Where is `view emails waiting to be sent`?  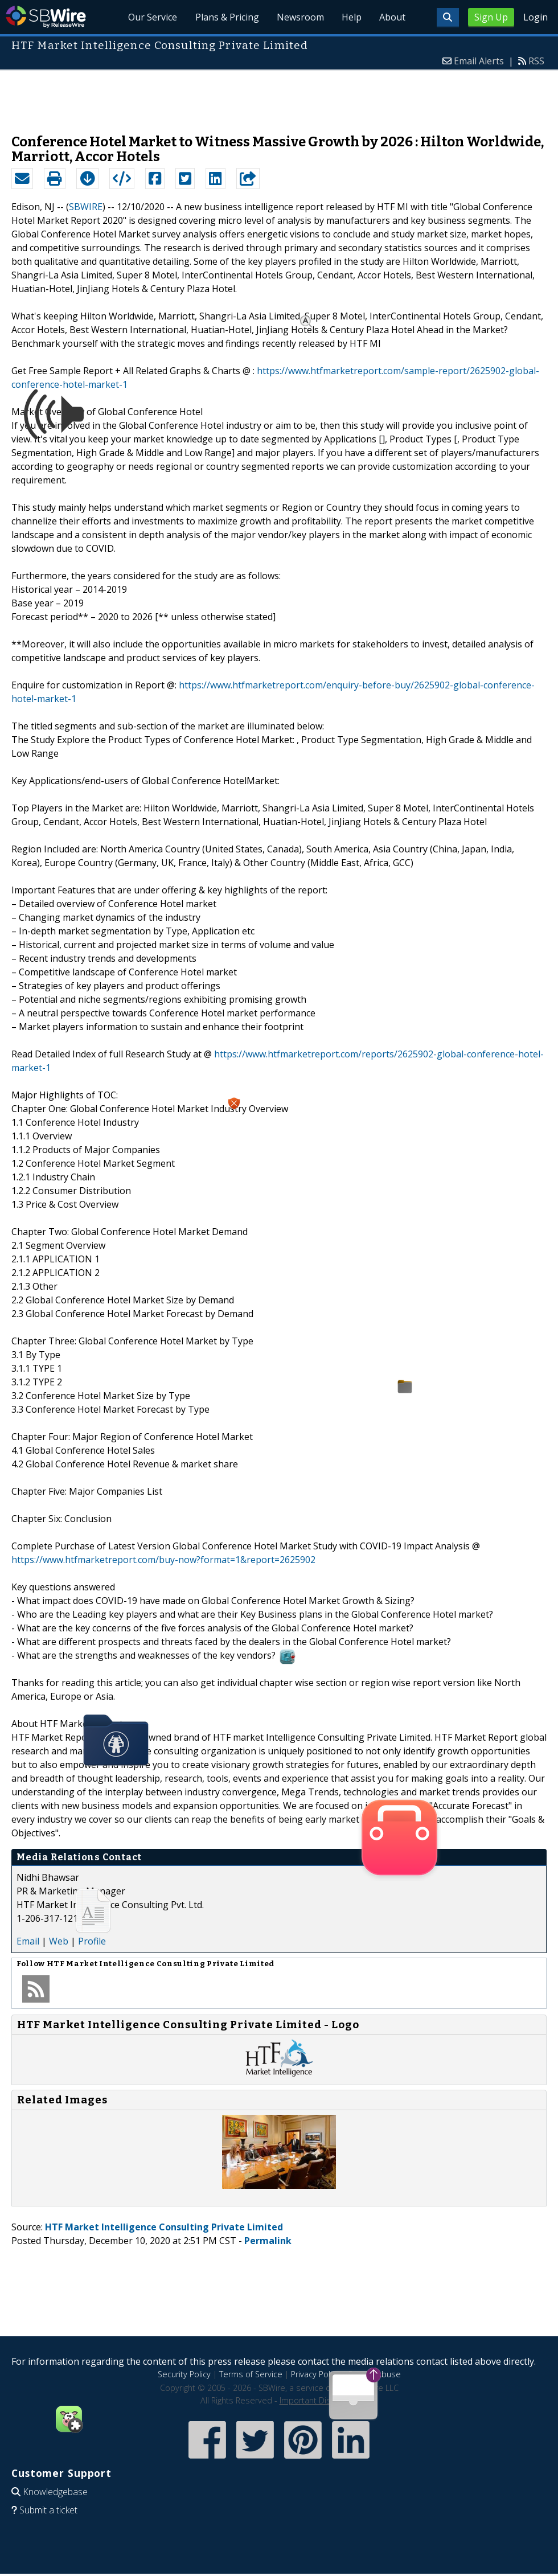
view emails waiting to be sent is located at coordinates (353, 2395).